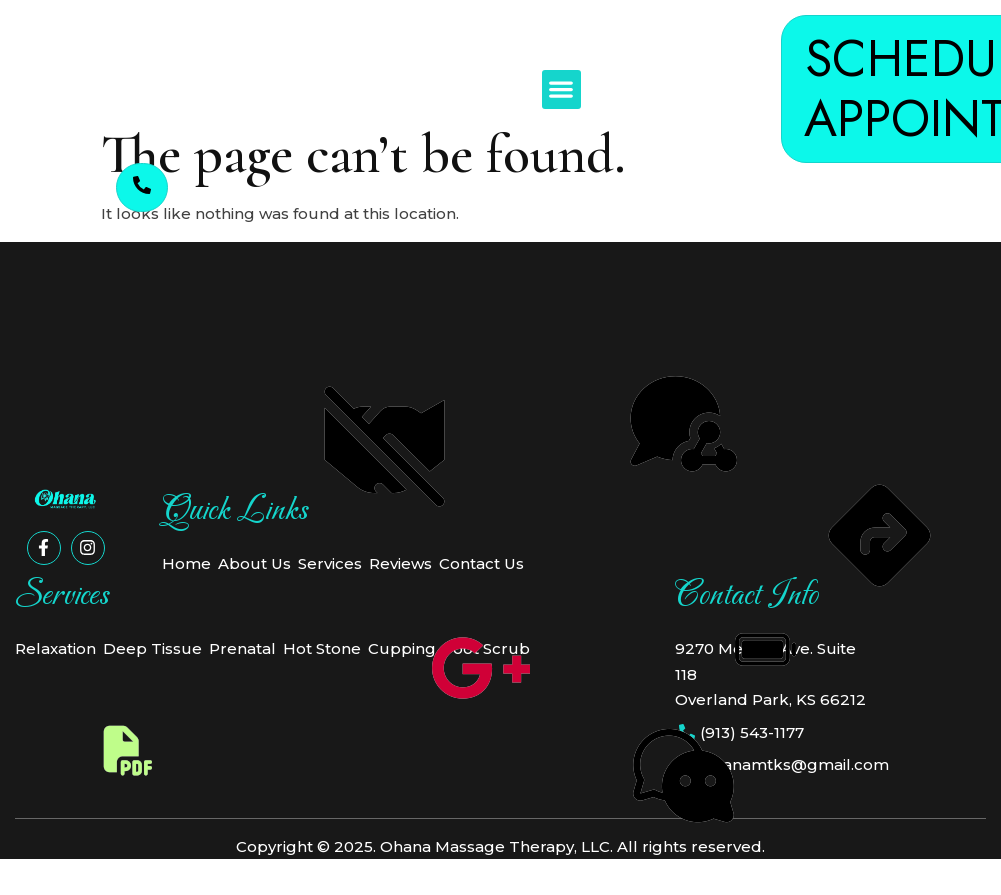 The image size is (1001, 895). What do you see at coordinates (879, 535) in the screenshot?
I see `turn right navigation instruction` at bounding box center [879, 535].